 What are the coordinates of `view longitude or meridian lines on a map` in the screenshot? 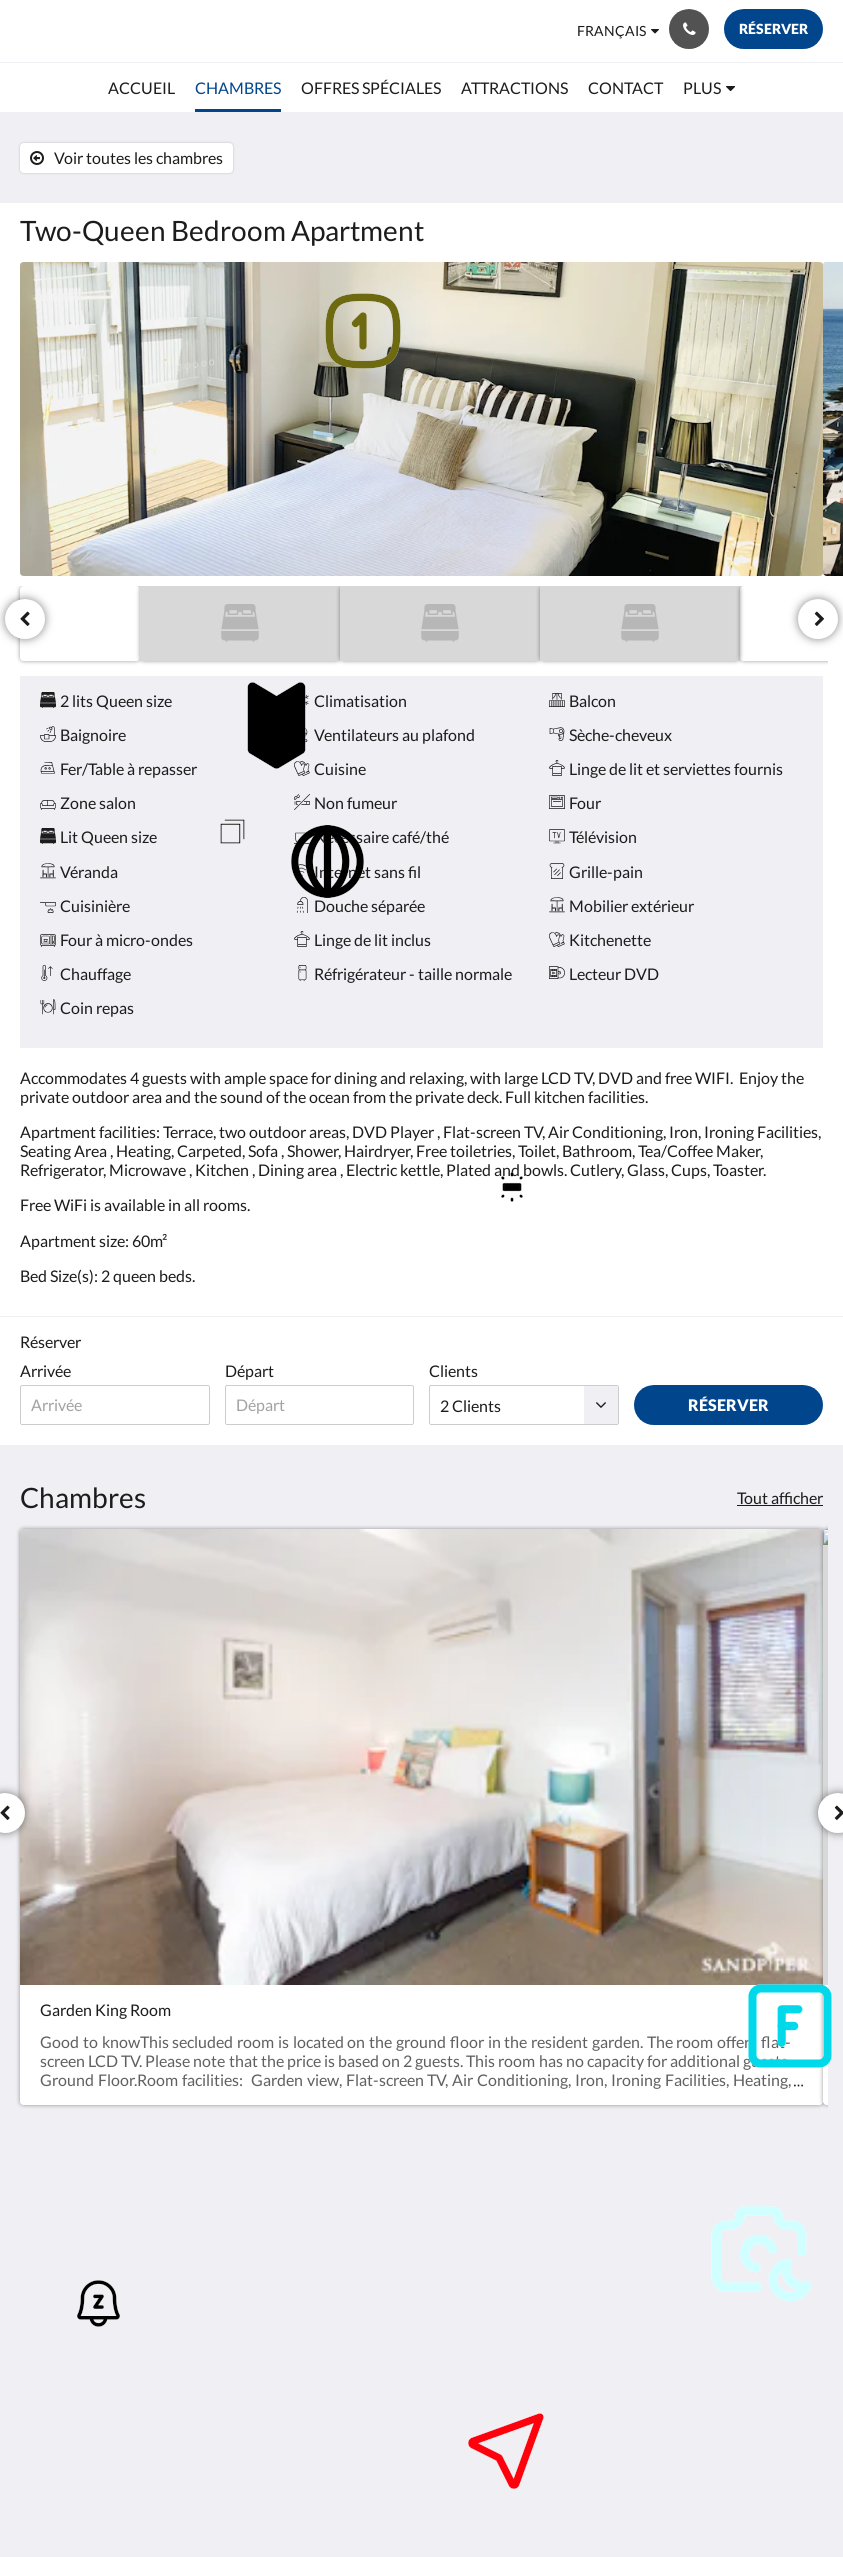 It's located at (327, 861).